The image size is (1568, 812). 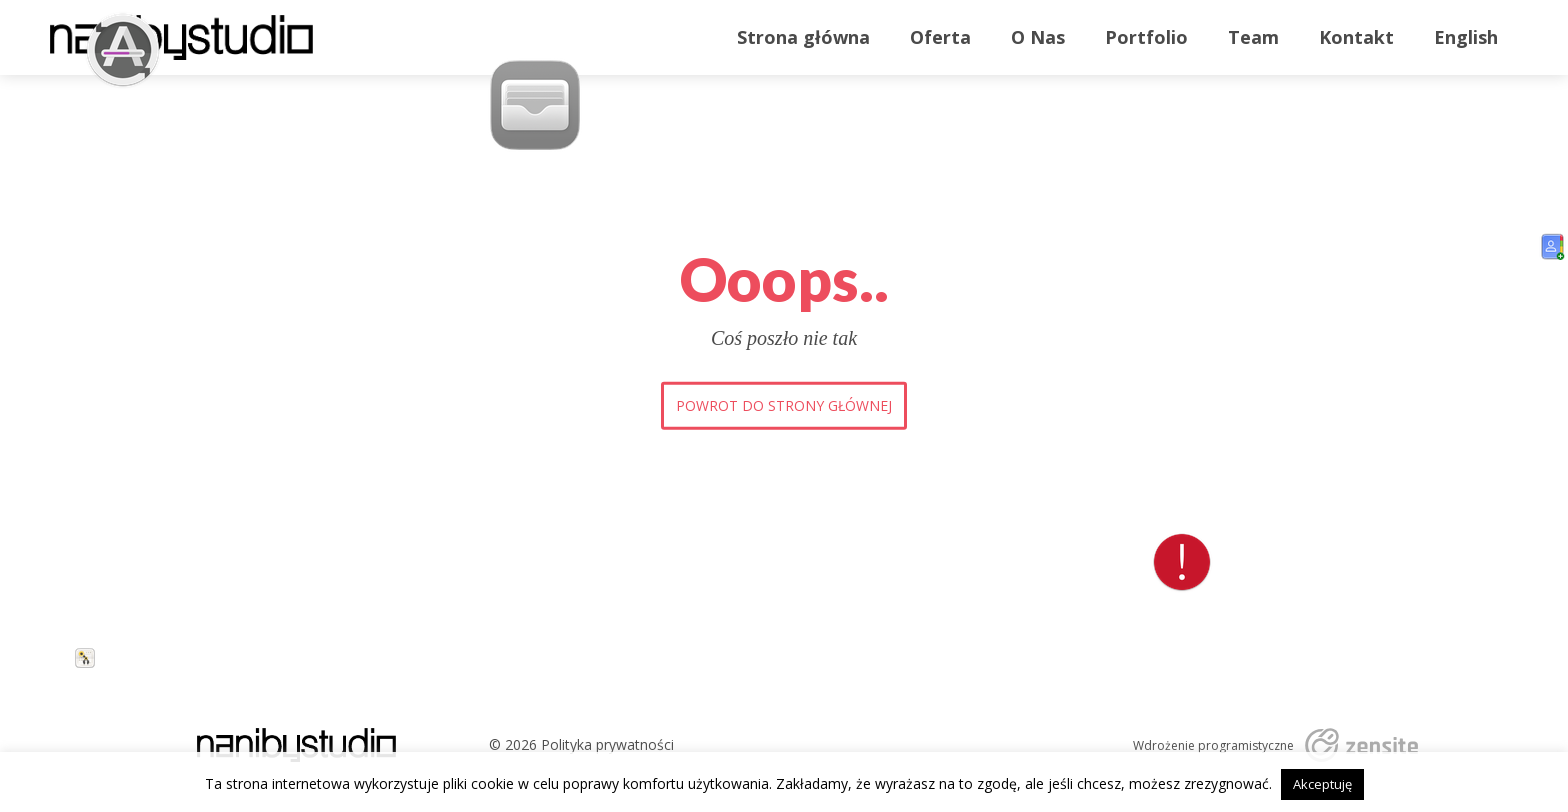 What do you see at coordinates (1552, 246) in the screenshot?
I see `add a new contact` at bounding box center [1552, 246].